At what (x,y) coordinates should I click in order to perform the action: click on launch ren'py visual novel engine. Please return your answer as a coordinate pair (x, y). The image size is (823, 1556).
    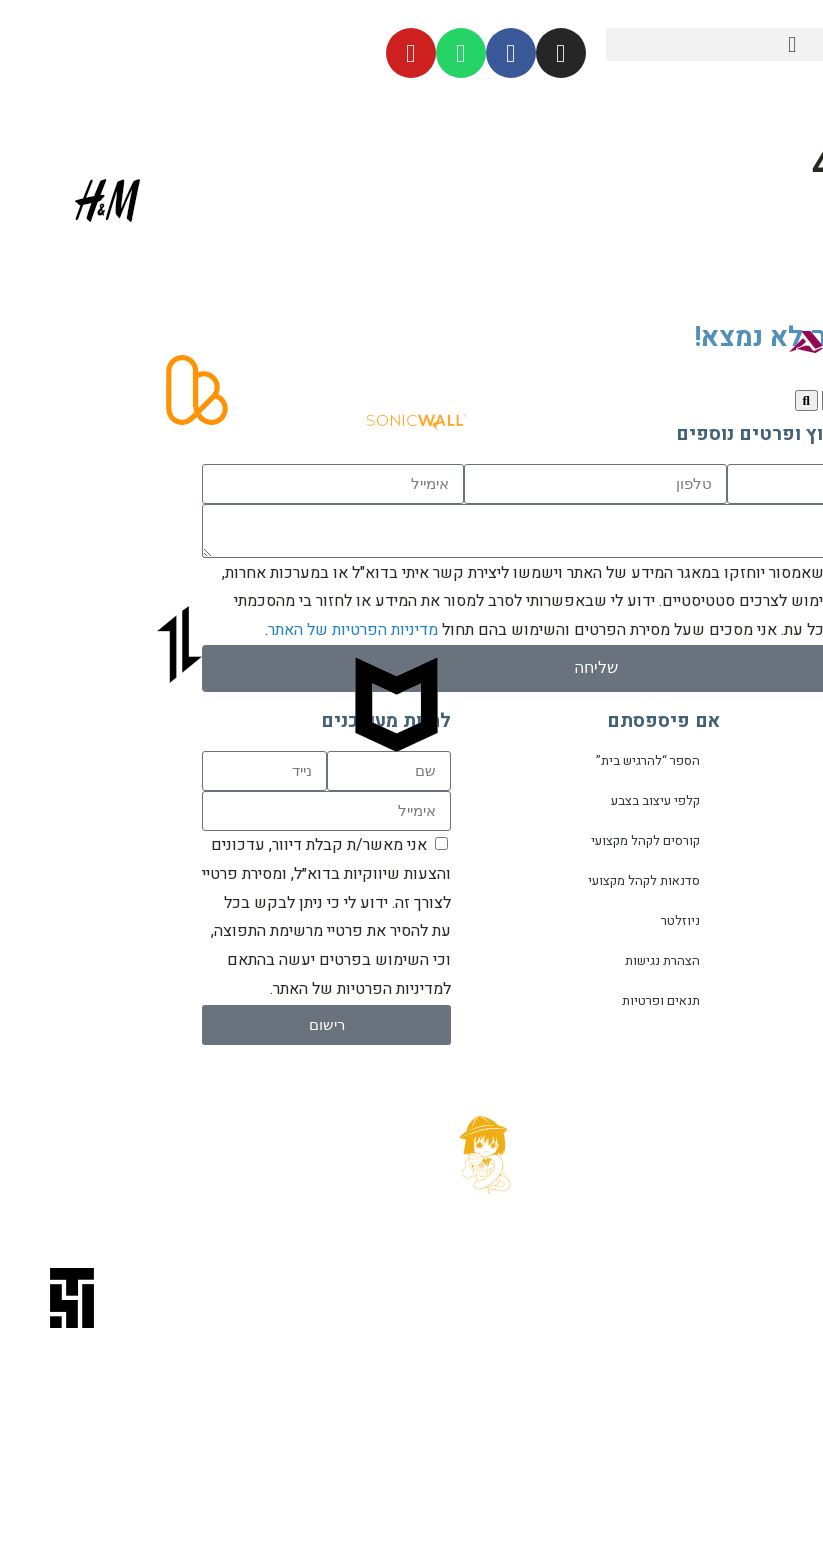
    Looking at the image, I should click on (485, 1155).